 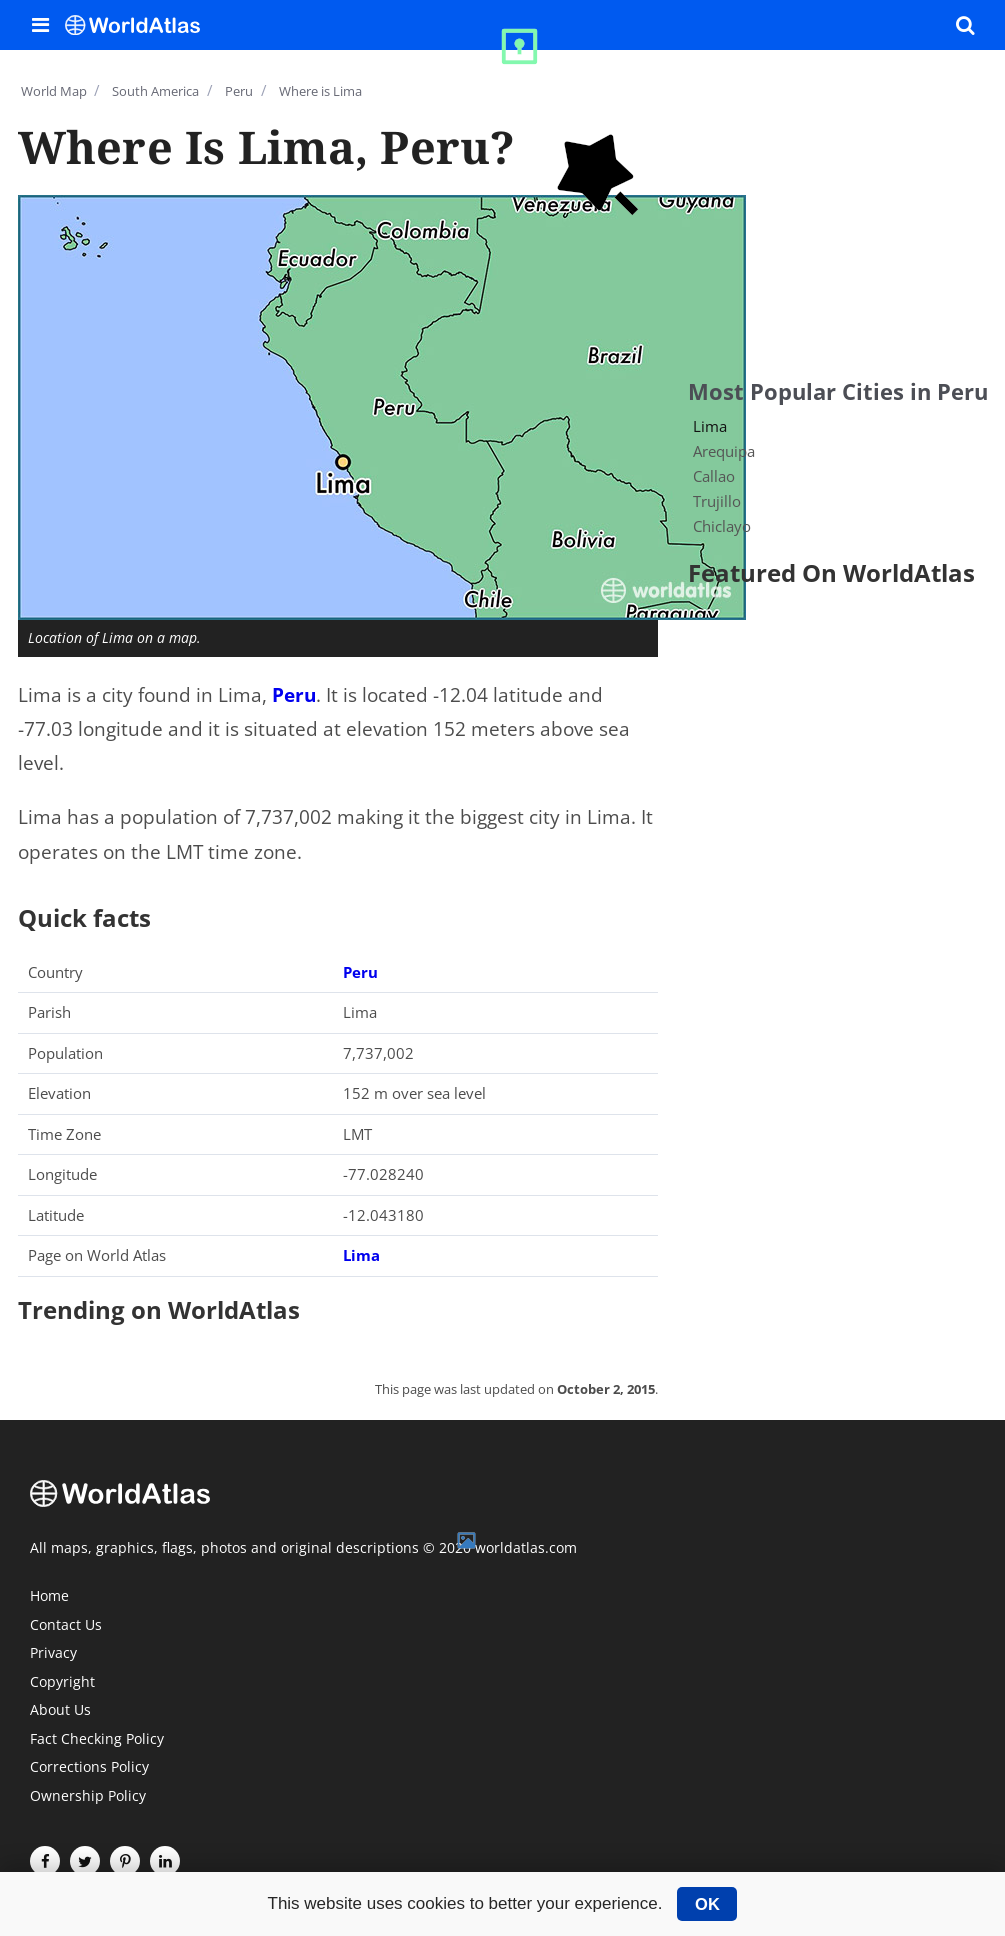 I want to click on view image or photo, so click(x=466, y=1540).